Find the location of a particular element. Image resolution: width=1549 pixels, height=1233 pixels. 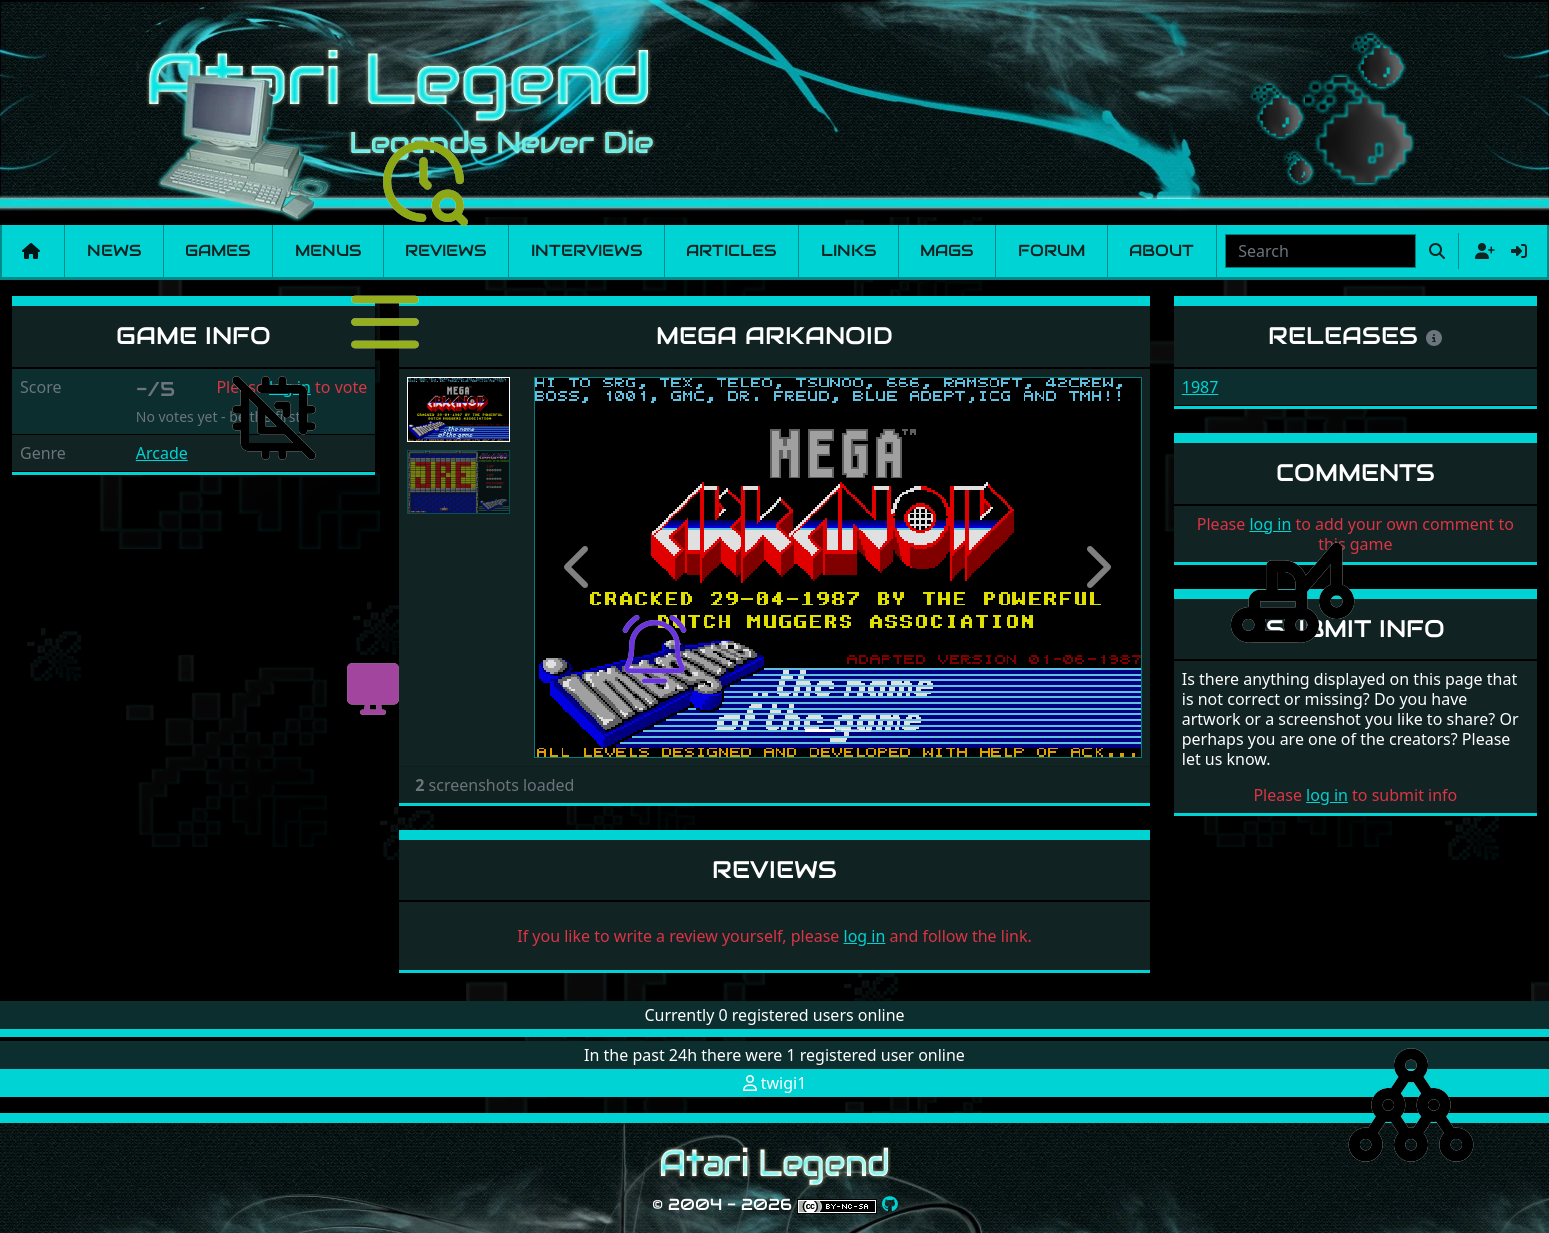

indicates new notifications or alerts is located at coordinates (654, 650).